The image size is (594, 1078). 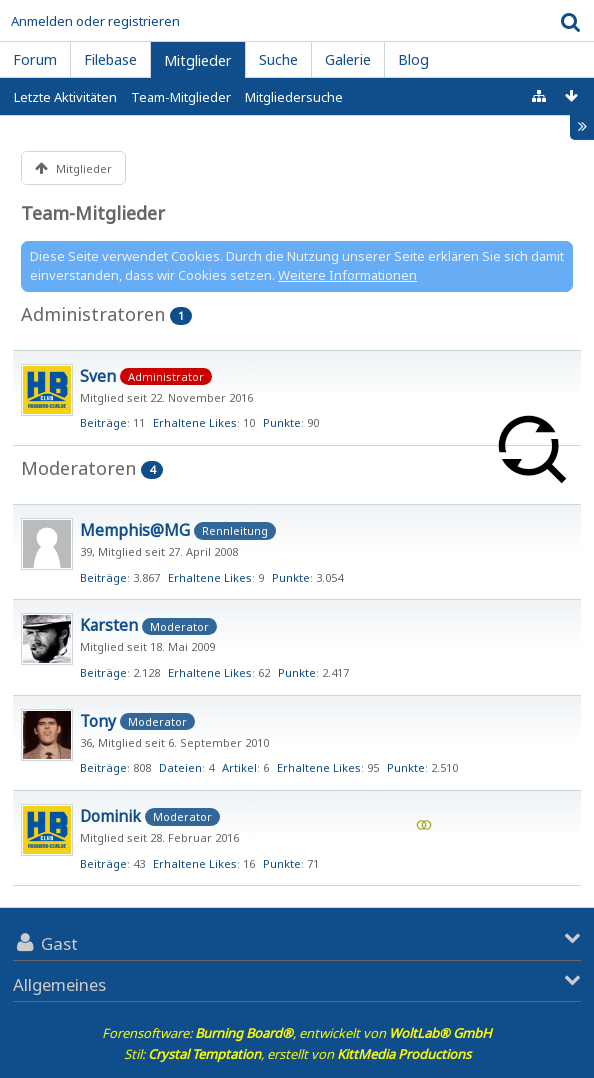 What do you see at coordinates (424, 825) in the screenshot?
I see `pay with mastercard` at bounding box center [424, 825].